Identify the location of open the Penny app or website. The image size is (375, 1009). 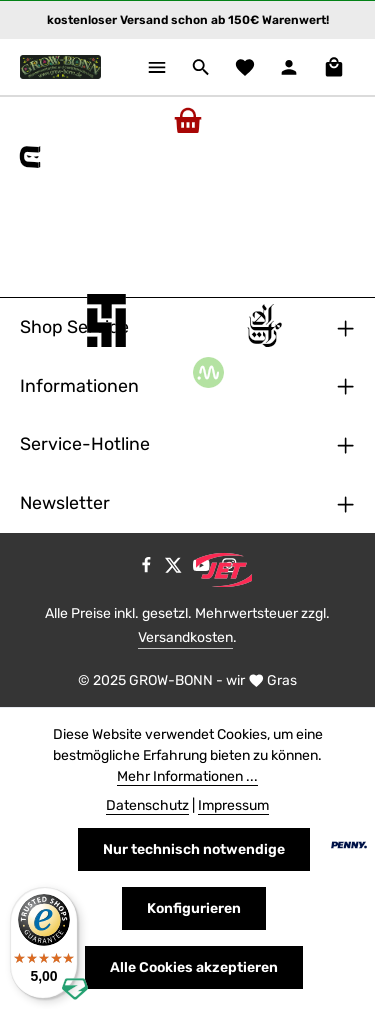
(349, 845).